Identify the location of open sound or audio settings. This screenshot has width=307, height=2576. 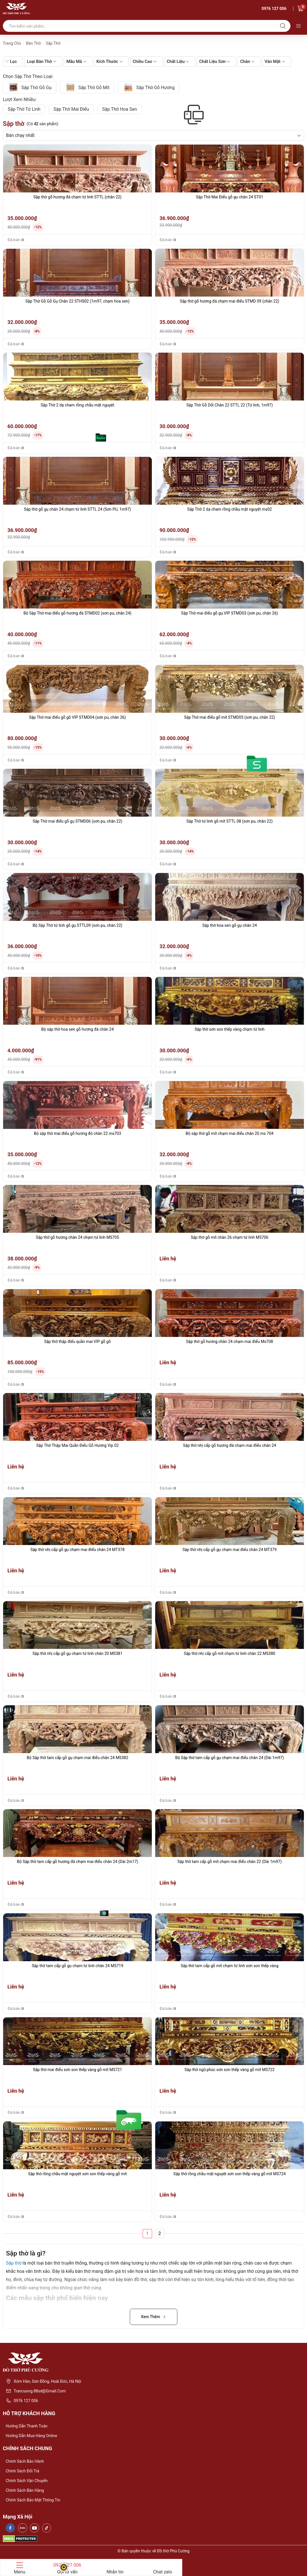
(64, 2567).